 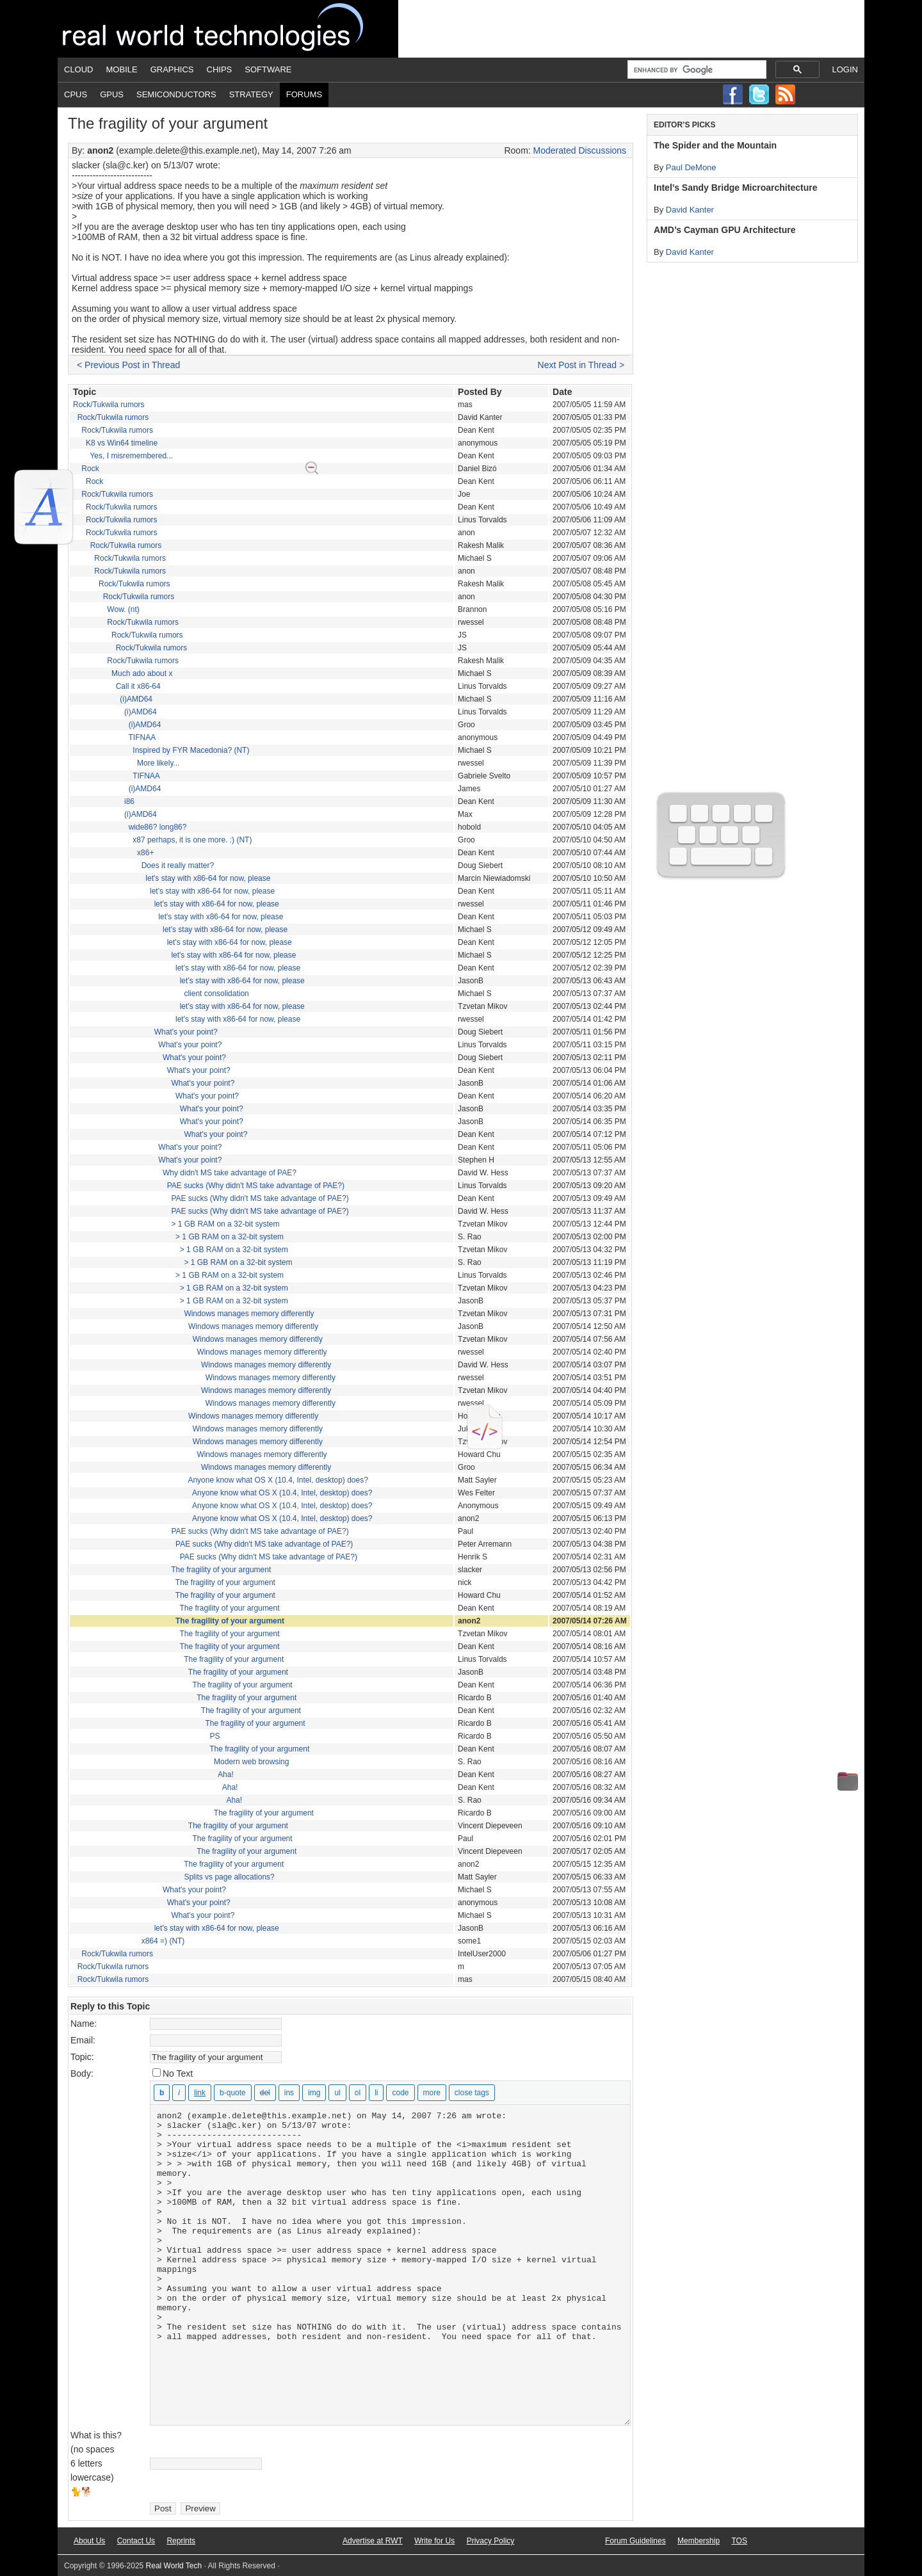 What do you see at coordinates (44, 507) in the screenshot?
I see `an OpenType font file` at bounding box center [44, 507].